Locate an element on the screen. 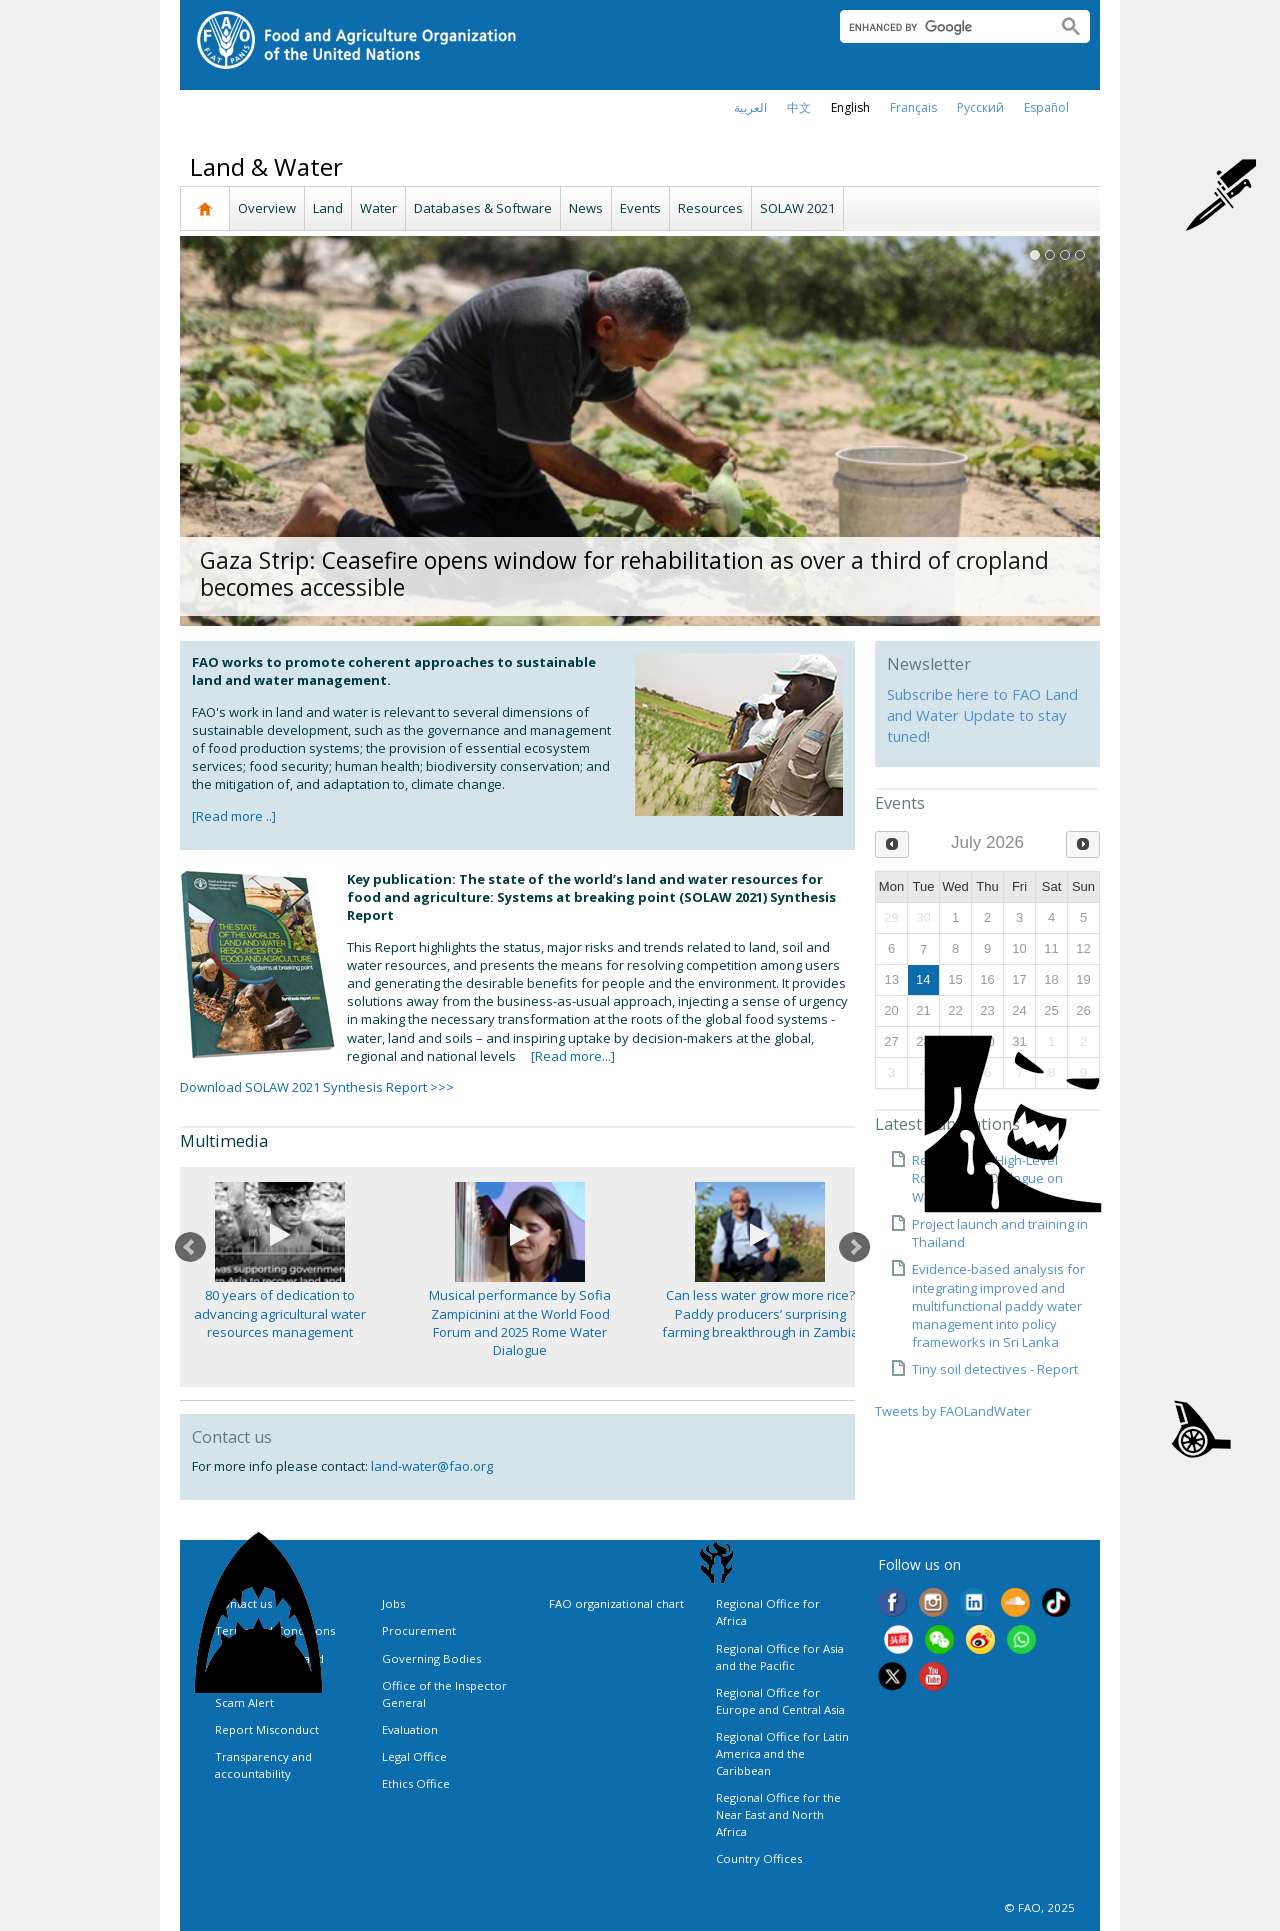  vampire bite attack action in a game is located at coordinates (1013, 1124).